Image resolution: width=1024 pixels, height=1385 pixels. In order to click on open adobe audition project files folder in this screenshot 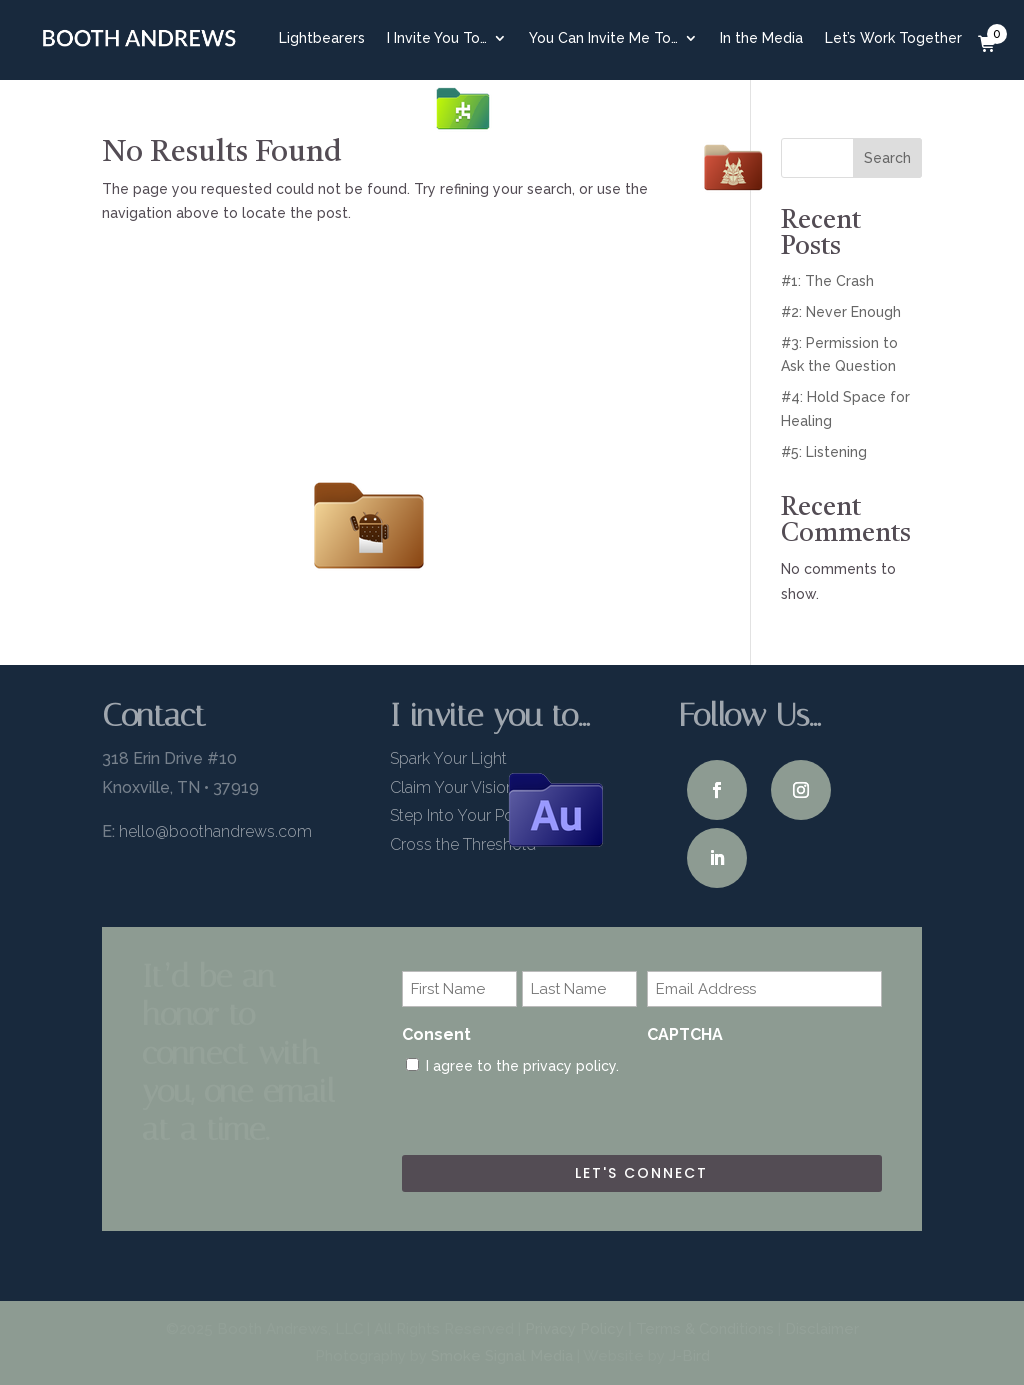, I will do `click(555, 812)`.